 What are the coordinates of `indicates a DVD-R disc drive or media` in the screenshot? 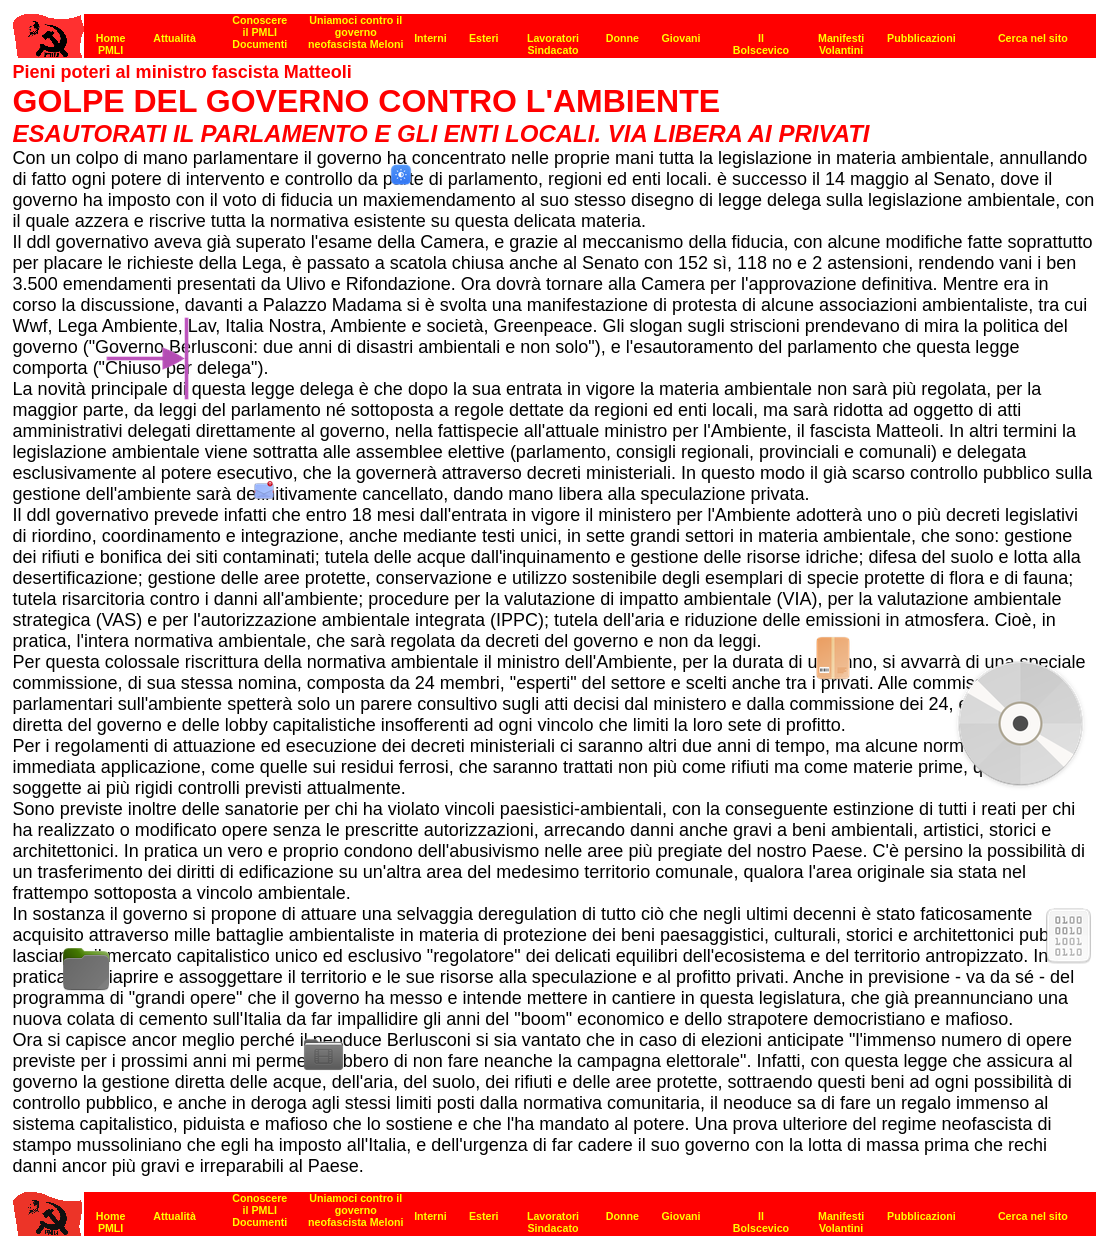 It's located at (1020, 723).